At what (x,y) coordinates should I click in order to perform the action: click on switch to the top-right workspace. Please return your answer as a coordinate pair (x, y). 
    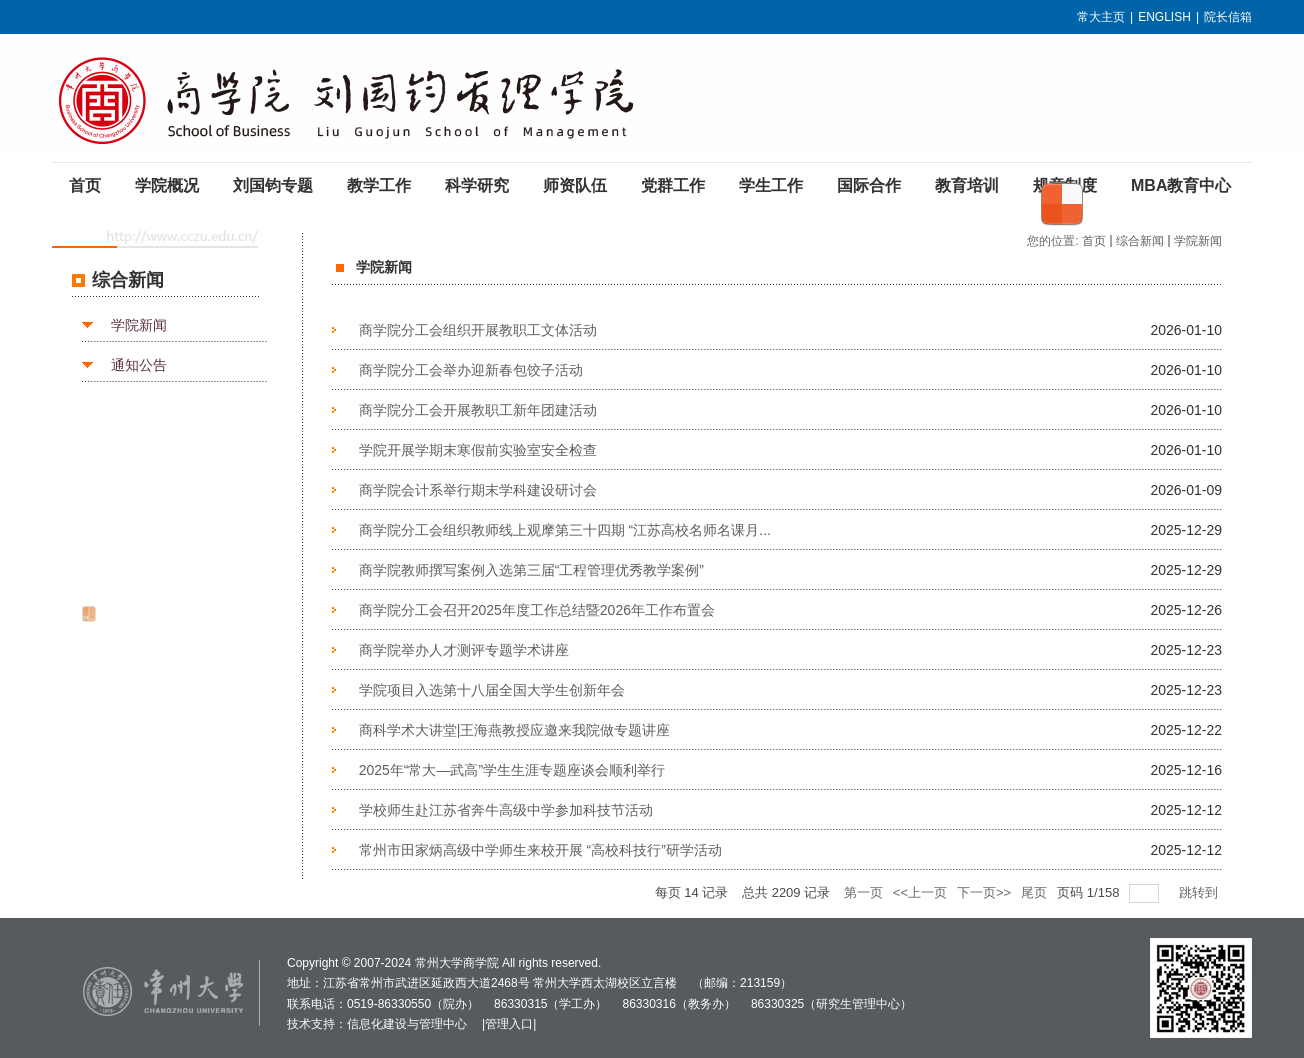
    Looking at the image, I should click on (1062, 204).